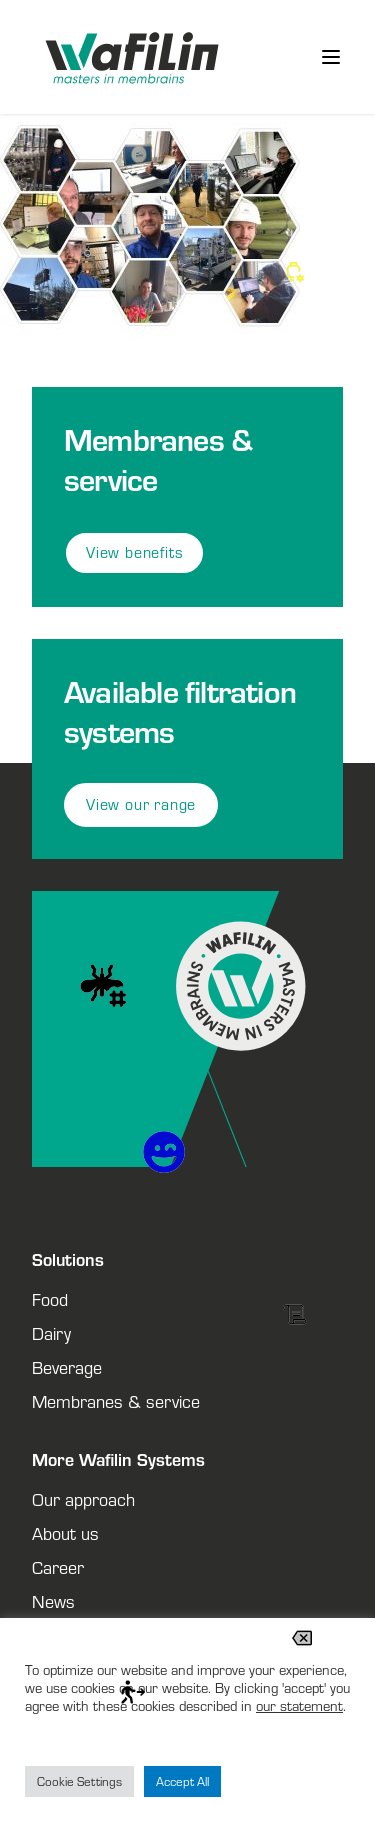 This screenshot has width=375, height=1827. I want to click on delete the last character entered, so click(302, 1638).